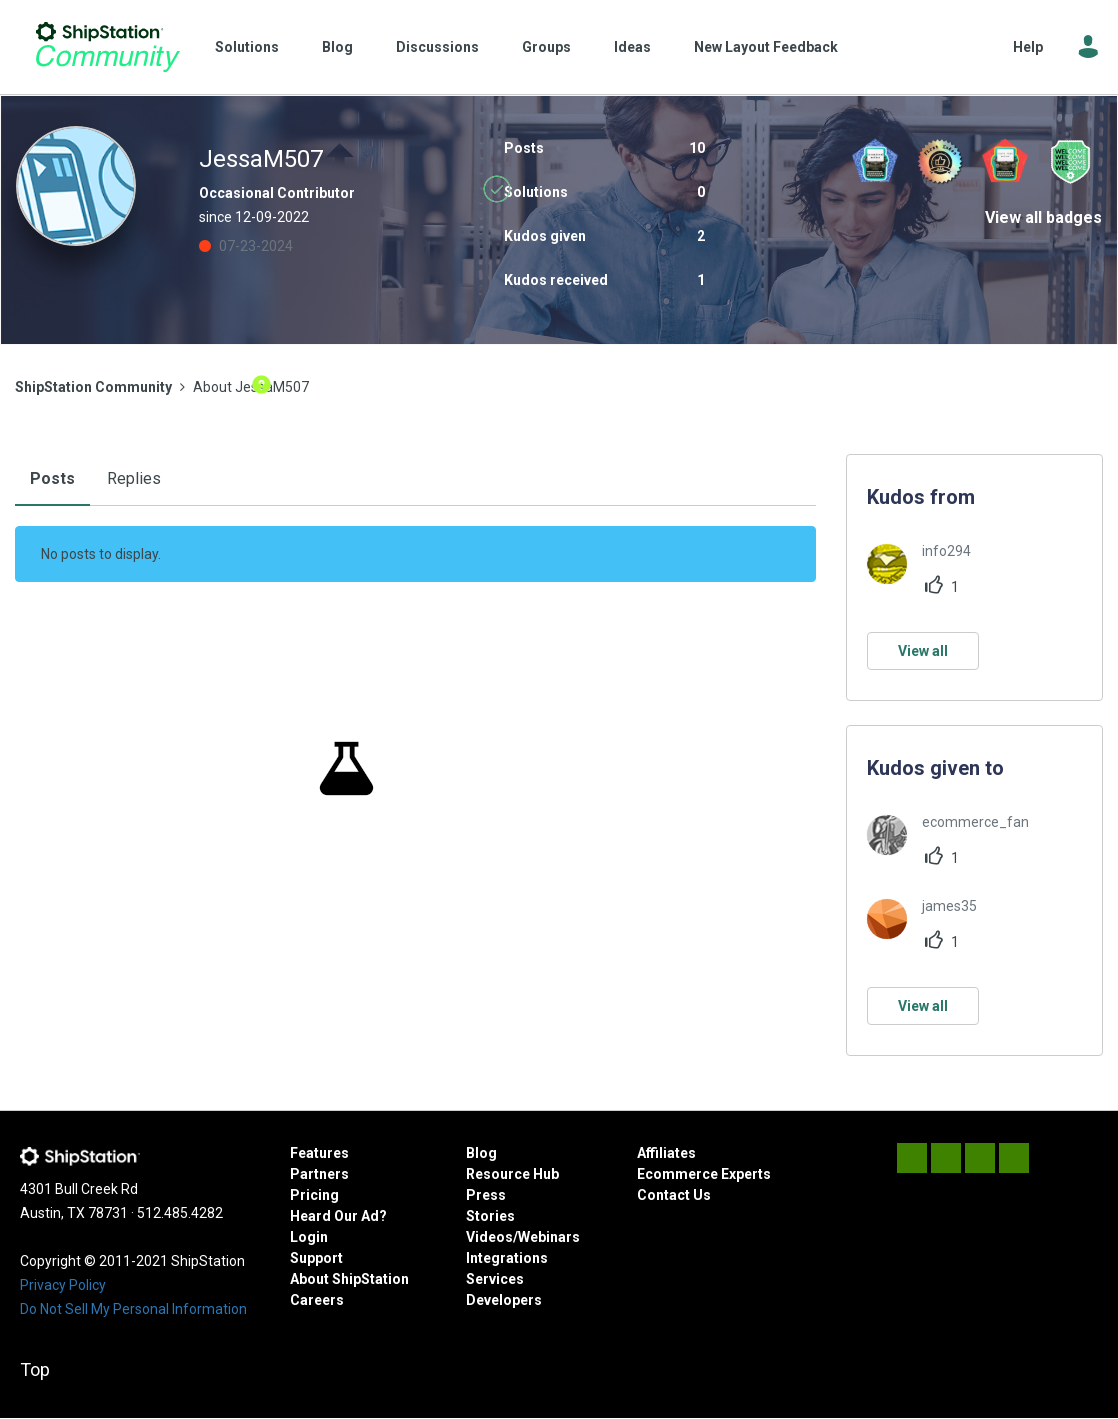 This screenshot has width=1118, height=1419. Describe the element at coordinates (261, 384) in the screenshot. I see `access help or support information` at that location.